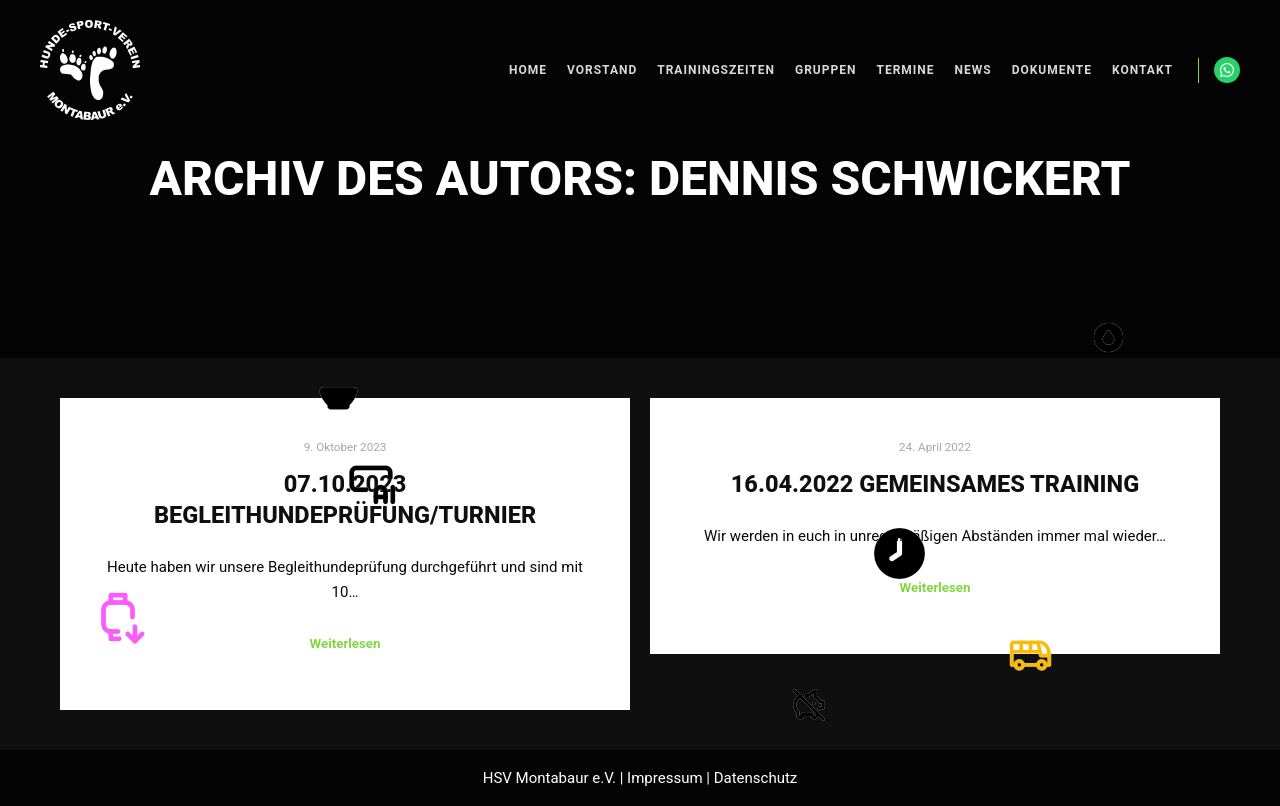  What do you see at coordinates (899, 553) in the screenshot?
I see `indicates the current time or timestamp` at bounding box center [899, 553].